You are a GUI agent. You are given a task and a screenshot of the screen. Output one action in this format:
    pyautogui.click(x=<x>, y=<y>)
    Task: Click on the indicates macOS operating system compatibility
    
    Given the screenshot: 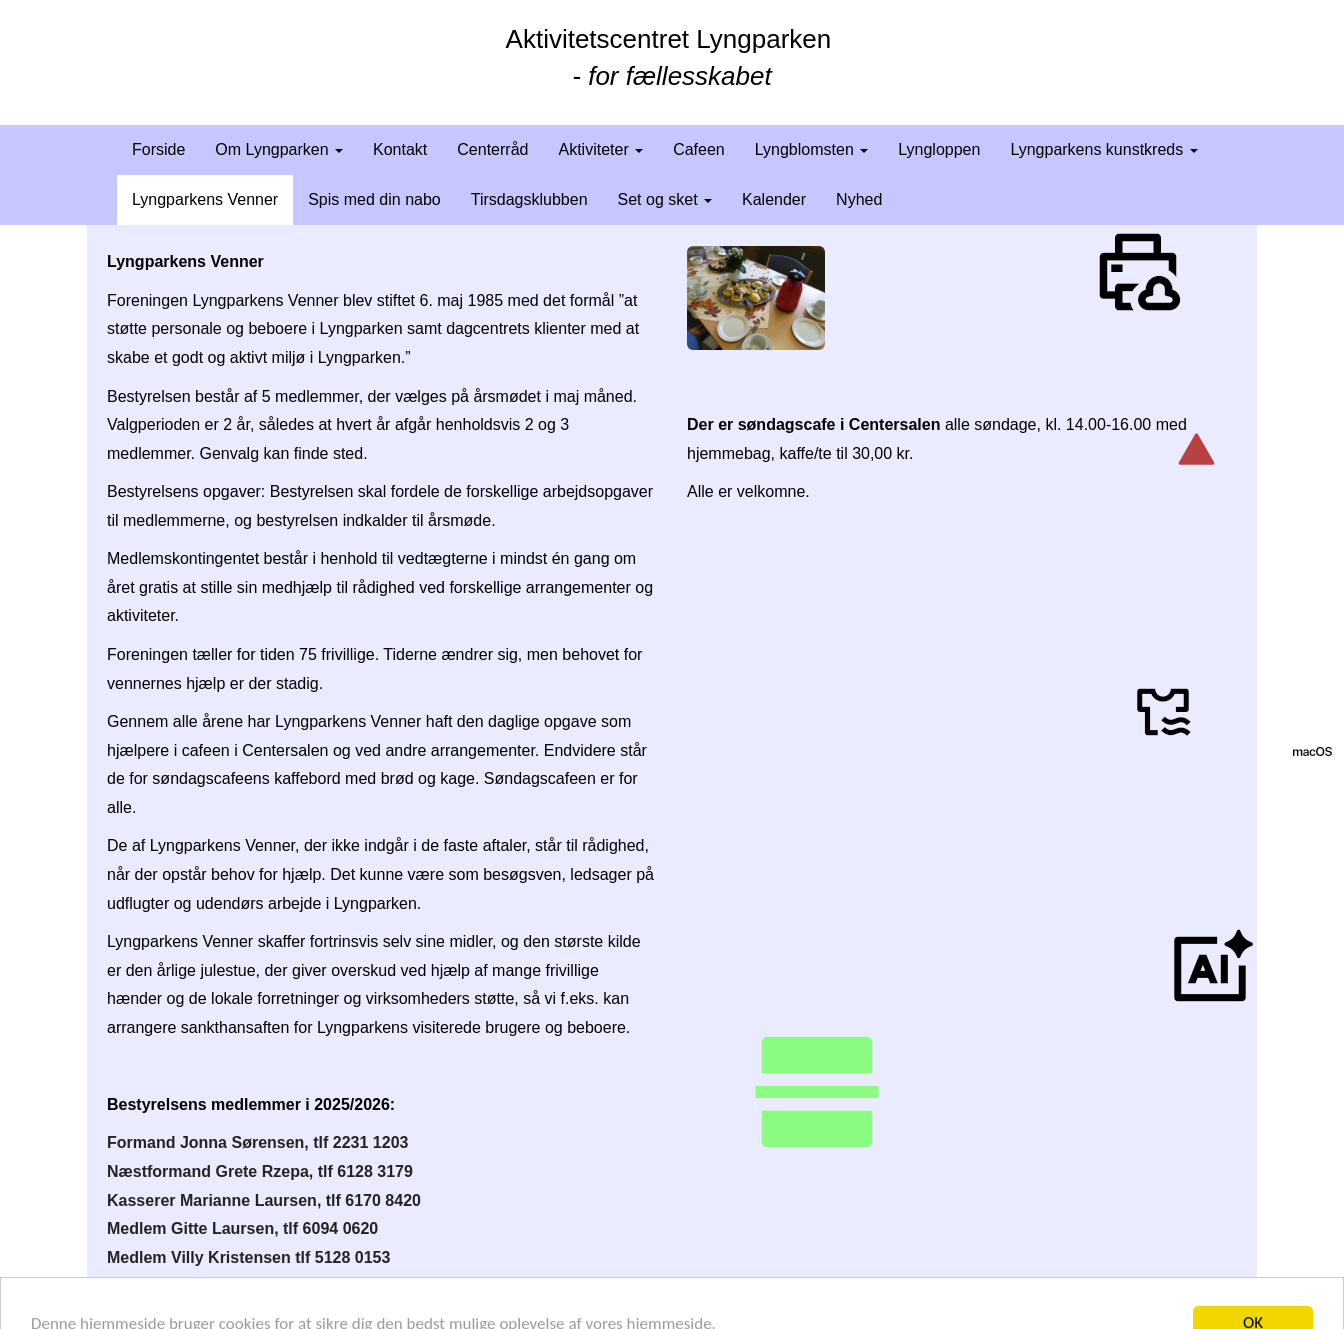 What is the action you would take?
    pyautogui.click(x=1312, y=751)
    